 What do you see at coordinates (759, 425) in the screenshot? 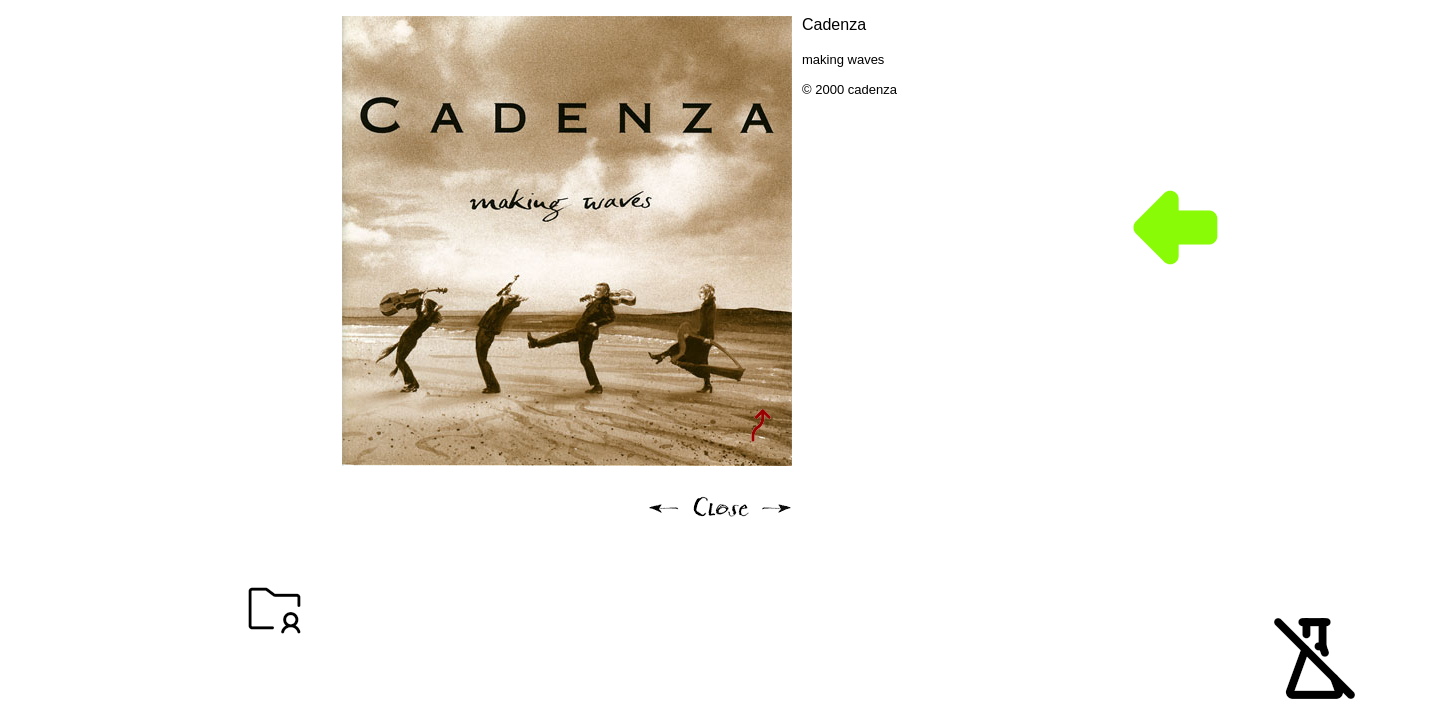
I see `redo or move forward action` at bounding box center [759, 425].